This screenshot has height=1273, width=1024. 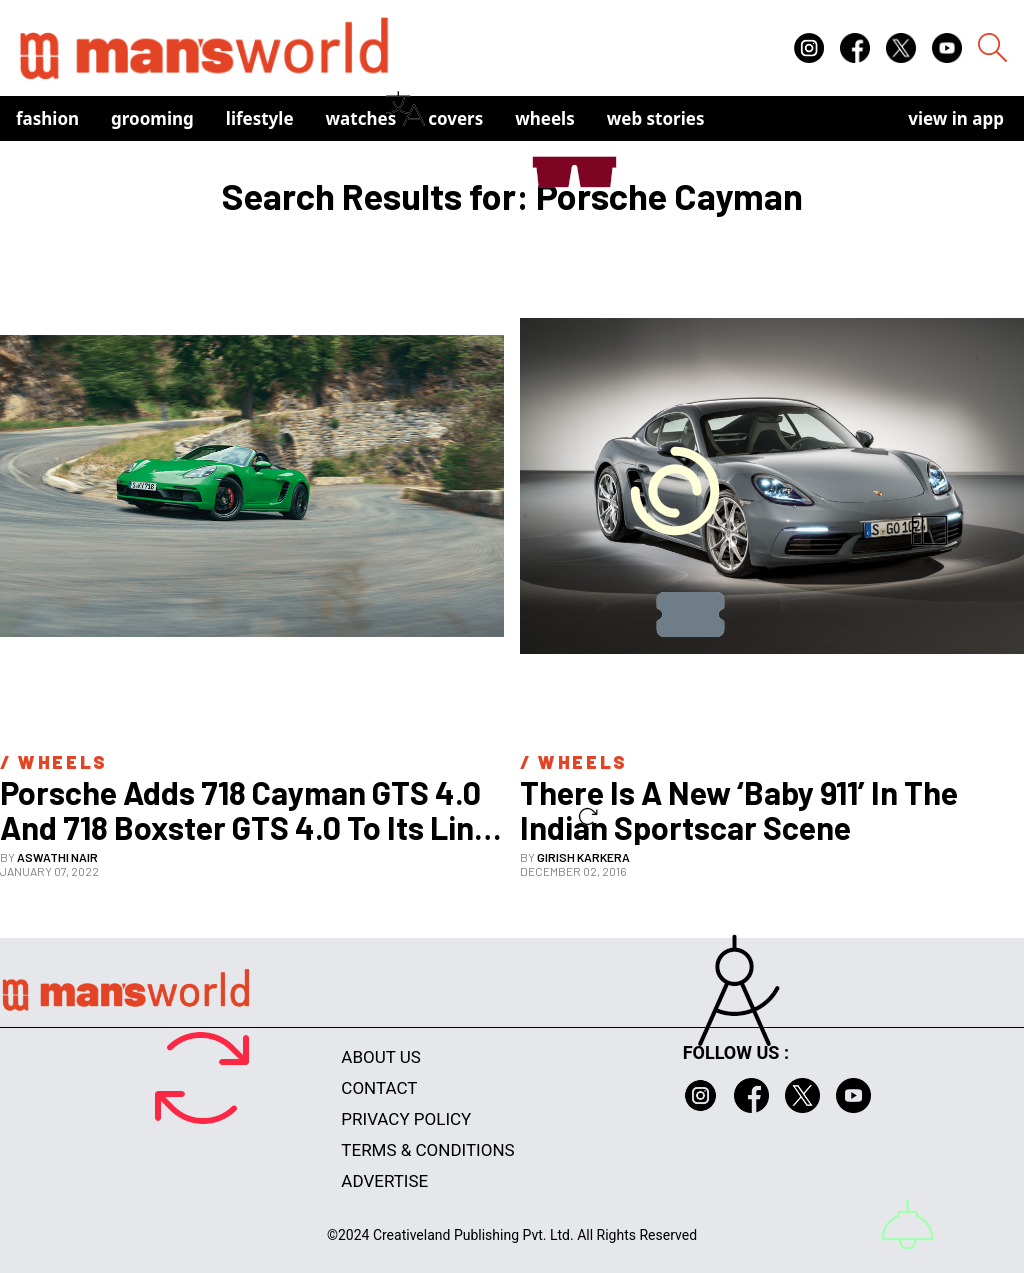 I want to click on enable reading or accessibility mode, so click(x=574, y=170).